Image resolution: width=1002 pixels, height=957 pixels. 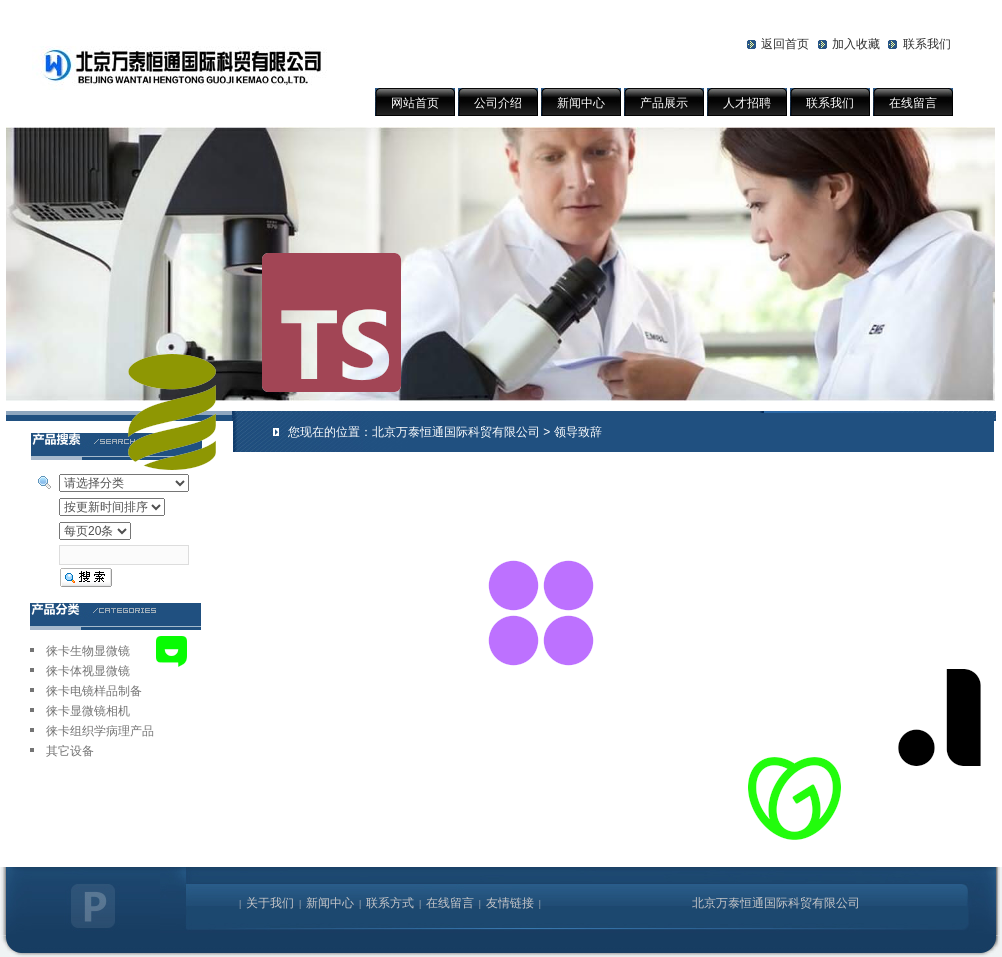 What do you see at coordinates (171, 651) in the screenshot?
I see `open the Answer Q&A platform` at bounding box center [171, 651].